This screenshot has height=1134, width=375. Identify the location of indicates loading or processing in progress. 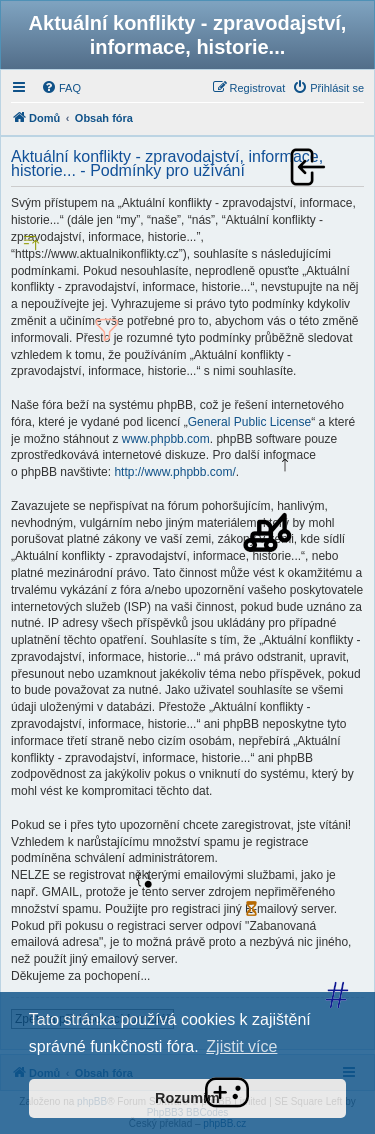
(251, 908).